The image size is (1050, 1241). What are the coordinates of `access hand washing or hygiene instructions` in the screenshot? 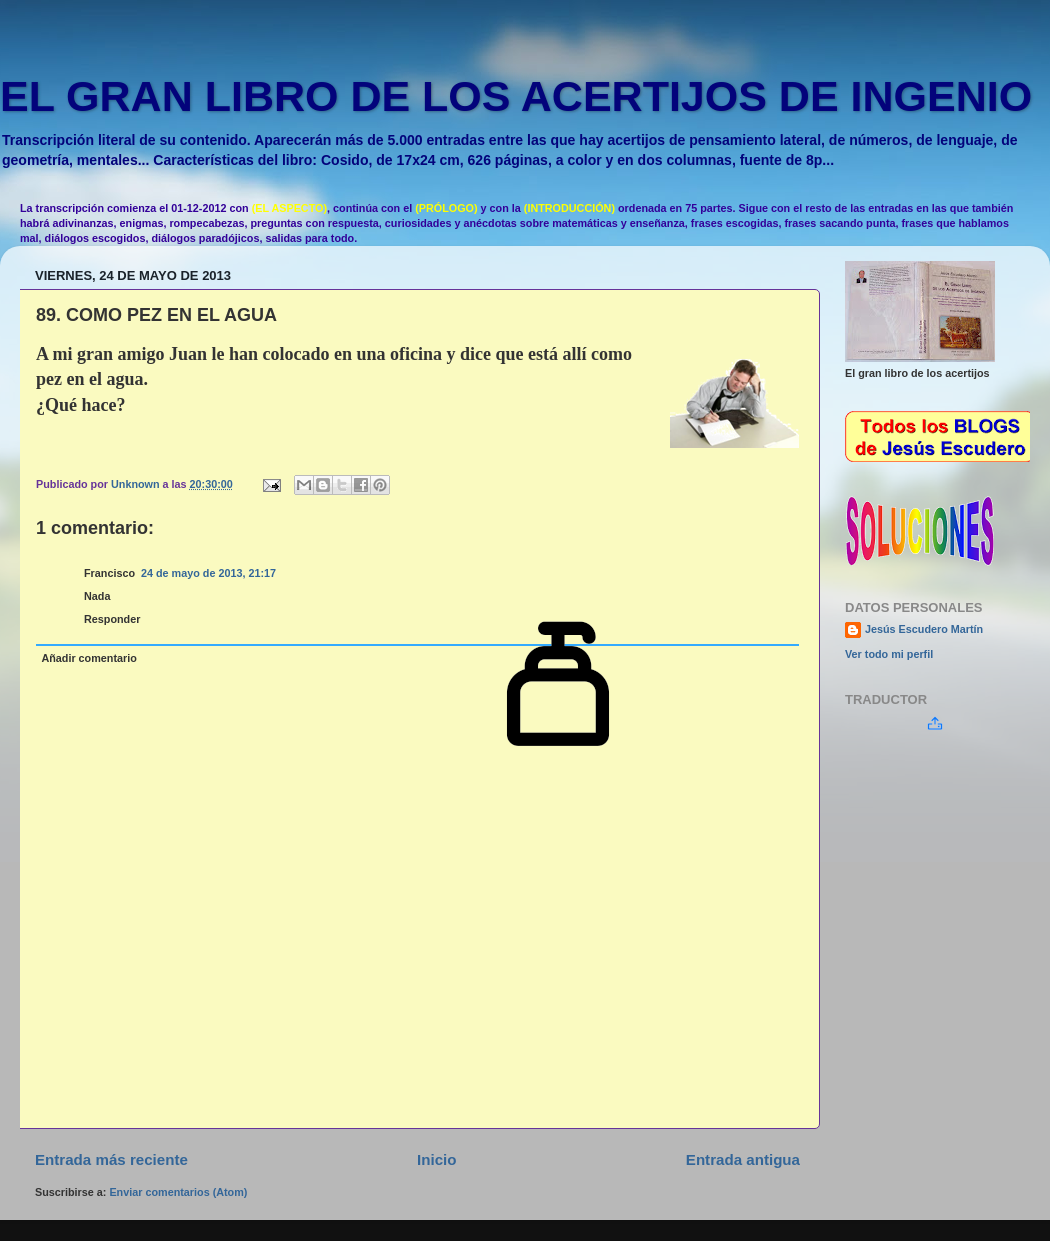 It's located at (558, 686).